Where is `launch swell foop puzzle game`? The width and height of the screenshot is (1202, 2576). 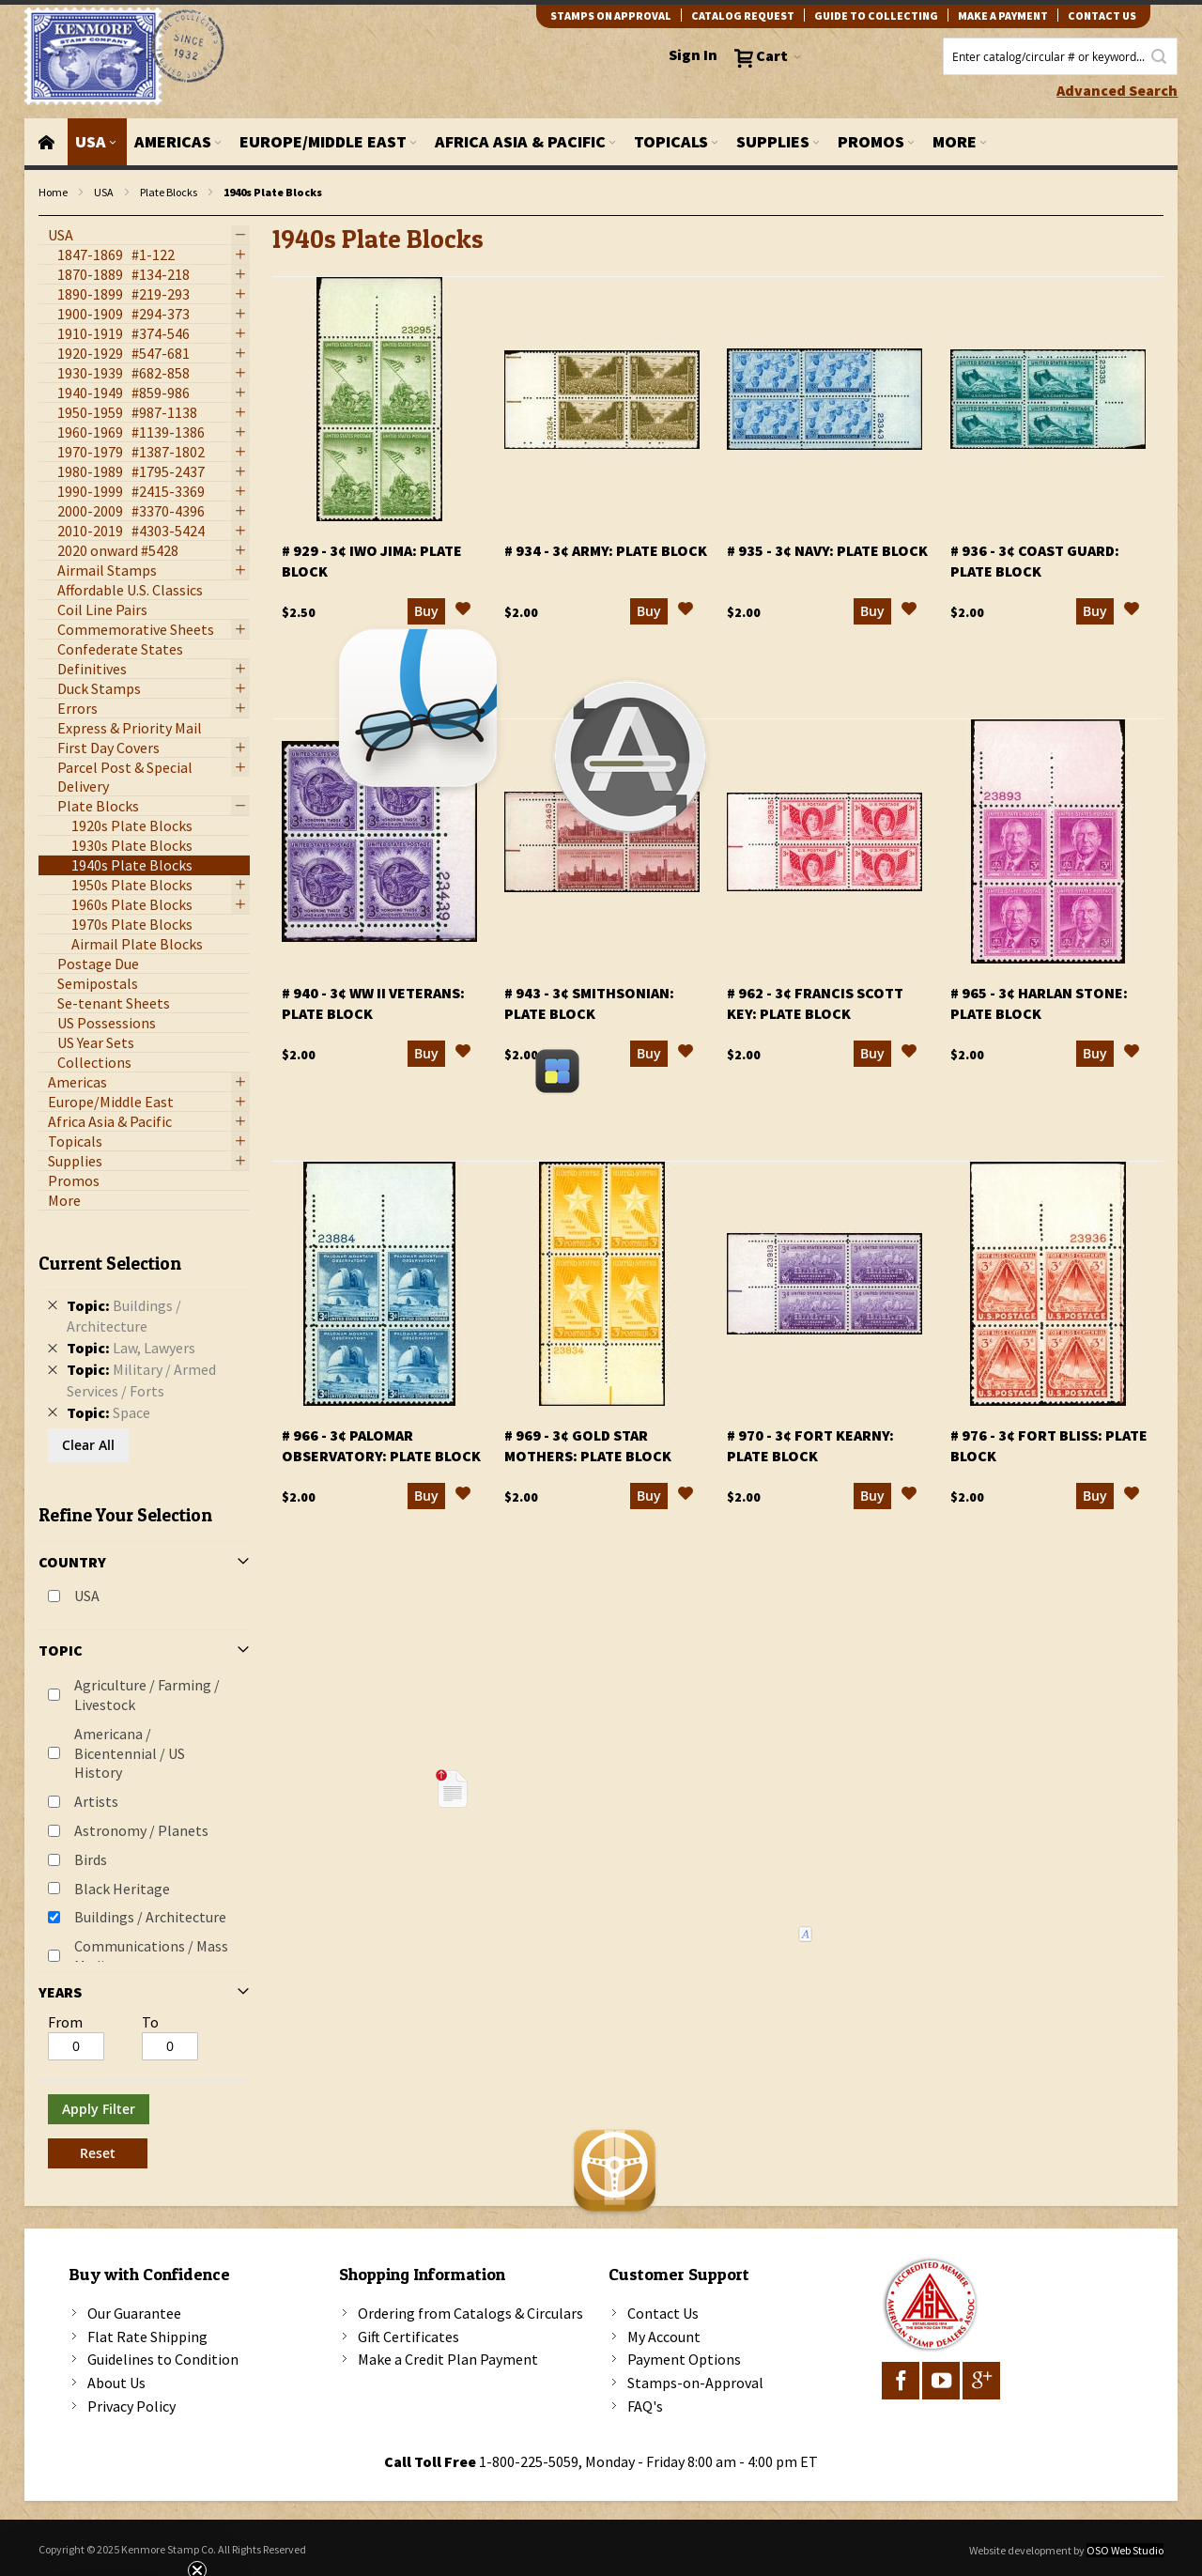
launch swell foop puzzle game is located at coordinates (557, 1071).